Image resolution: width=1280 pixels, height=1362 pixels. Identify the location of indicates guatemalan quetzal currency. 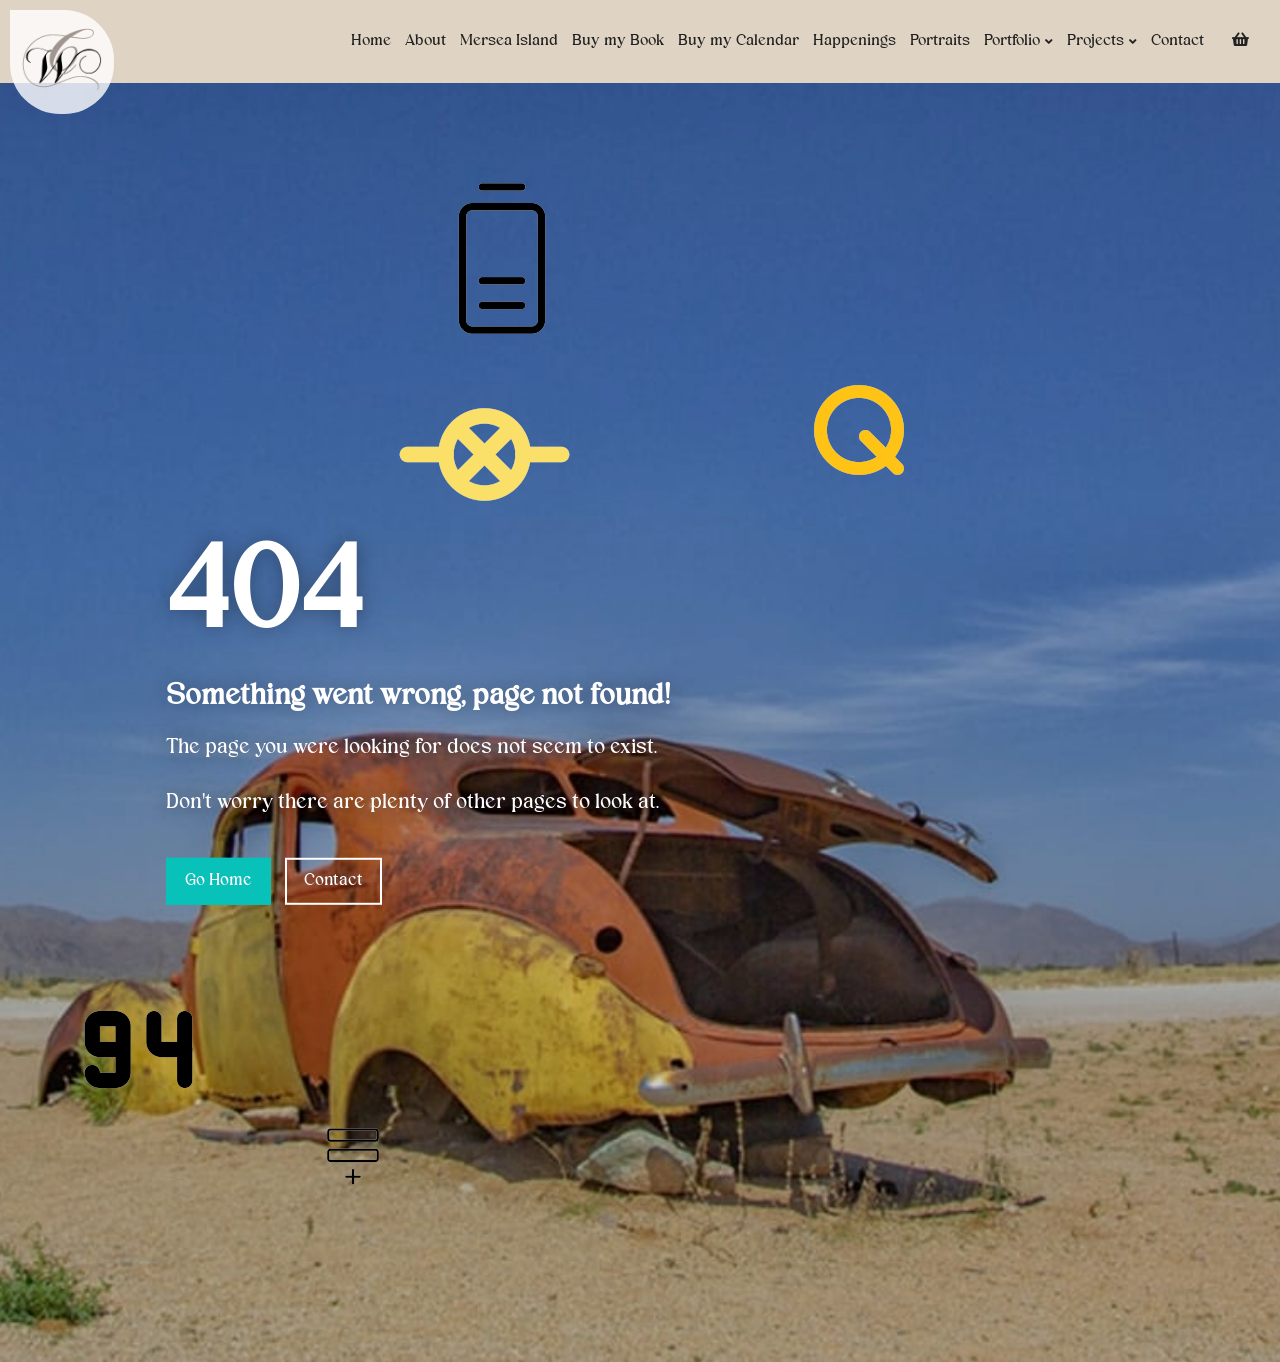
(859, 430).